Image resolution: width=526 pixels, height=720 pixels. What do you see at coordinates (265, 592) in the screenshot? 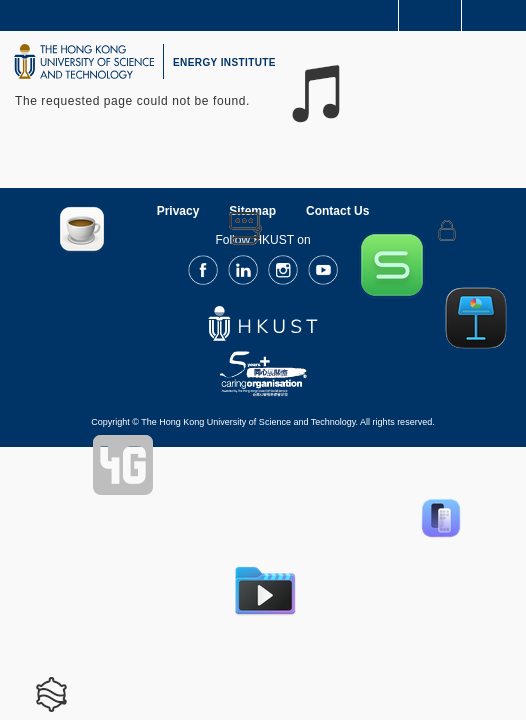
I see `open your movies folder` at bounding box center [265, 592].